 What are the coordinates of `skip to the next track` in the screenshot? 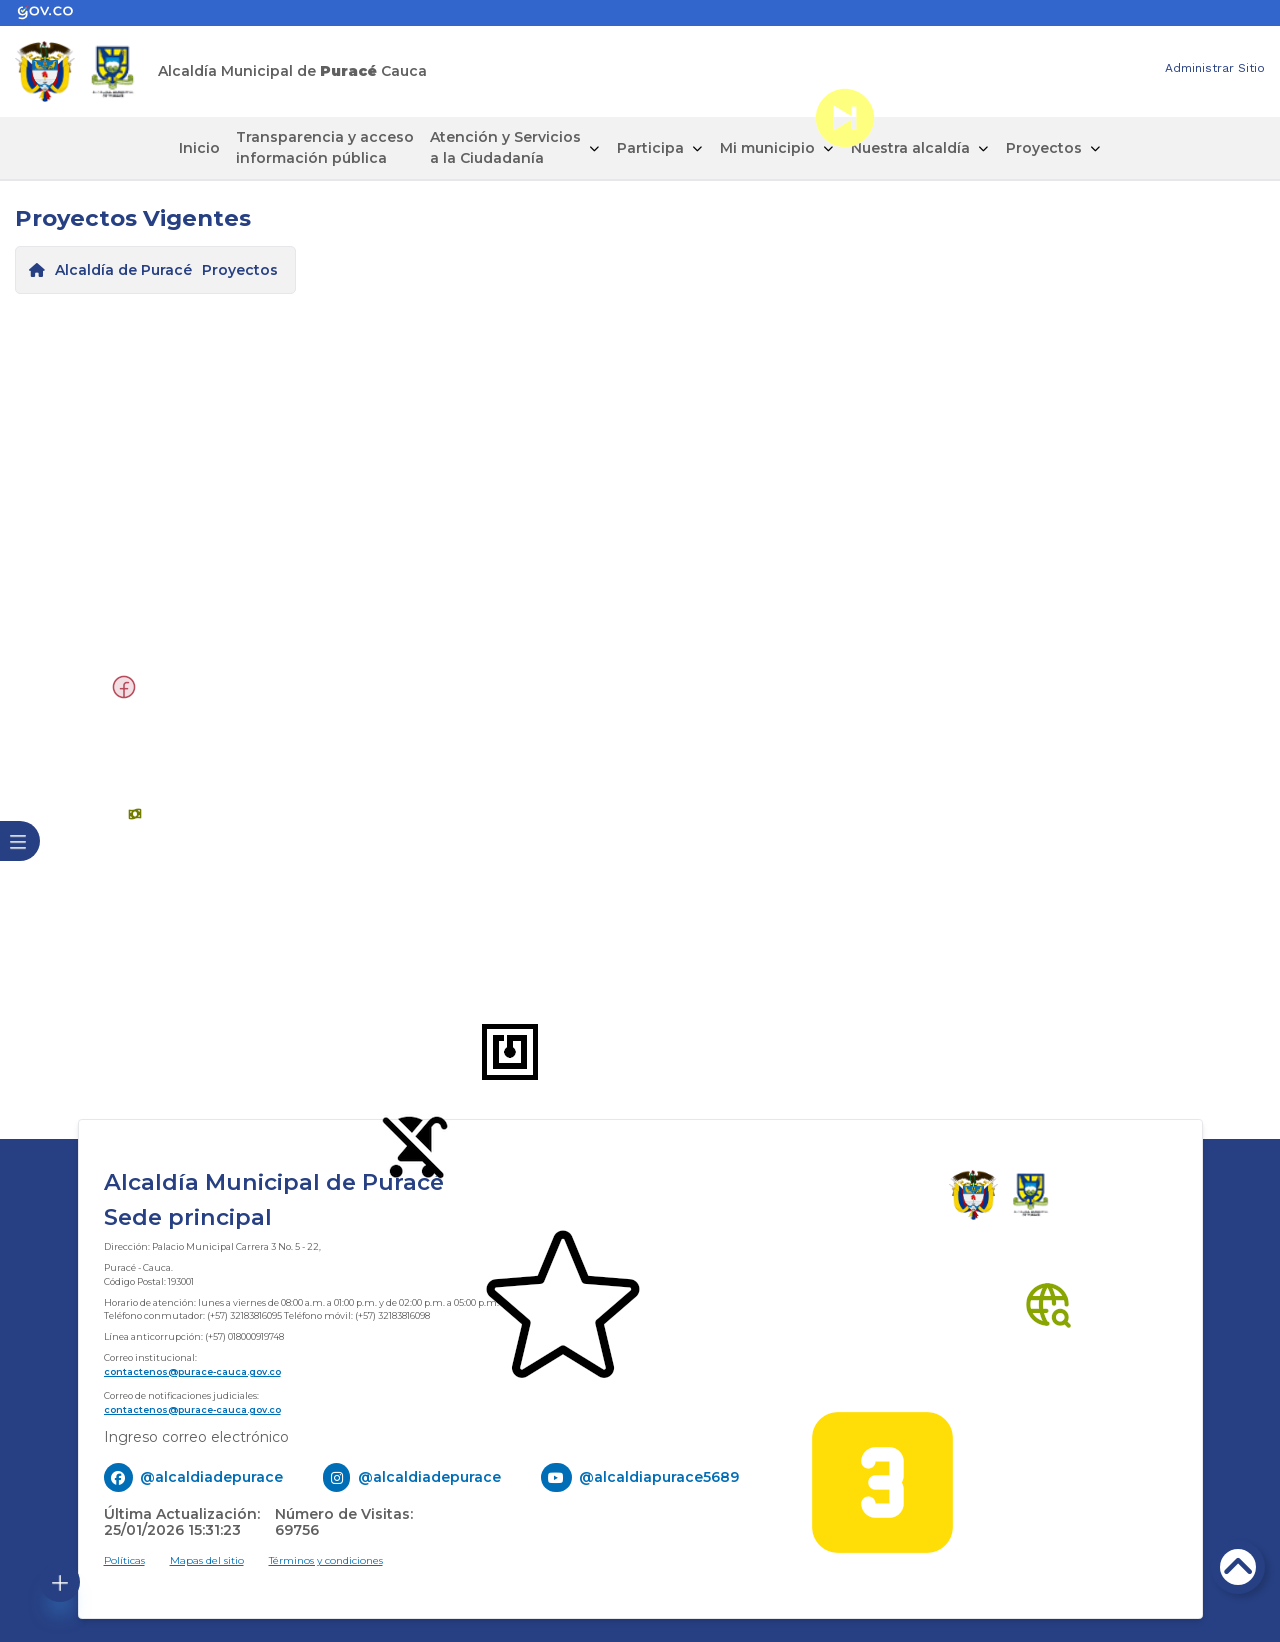 It's located at (845, 118).